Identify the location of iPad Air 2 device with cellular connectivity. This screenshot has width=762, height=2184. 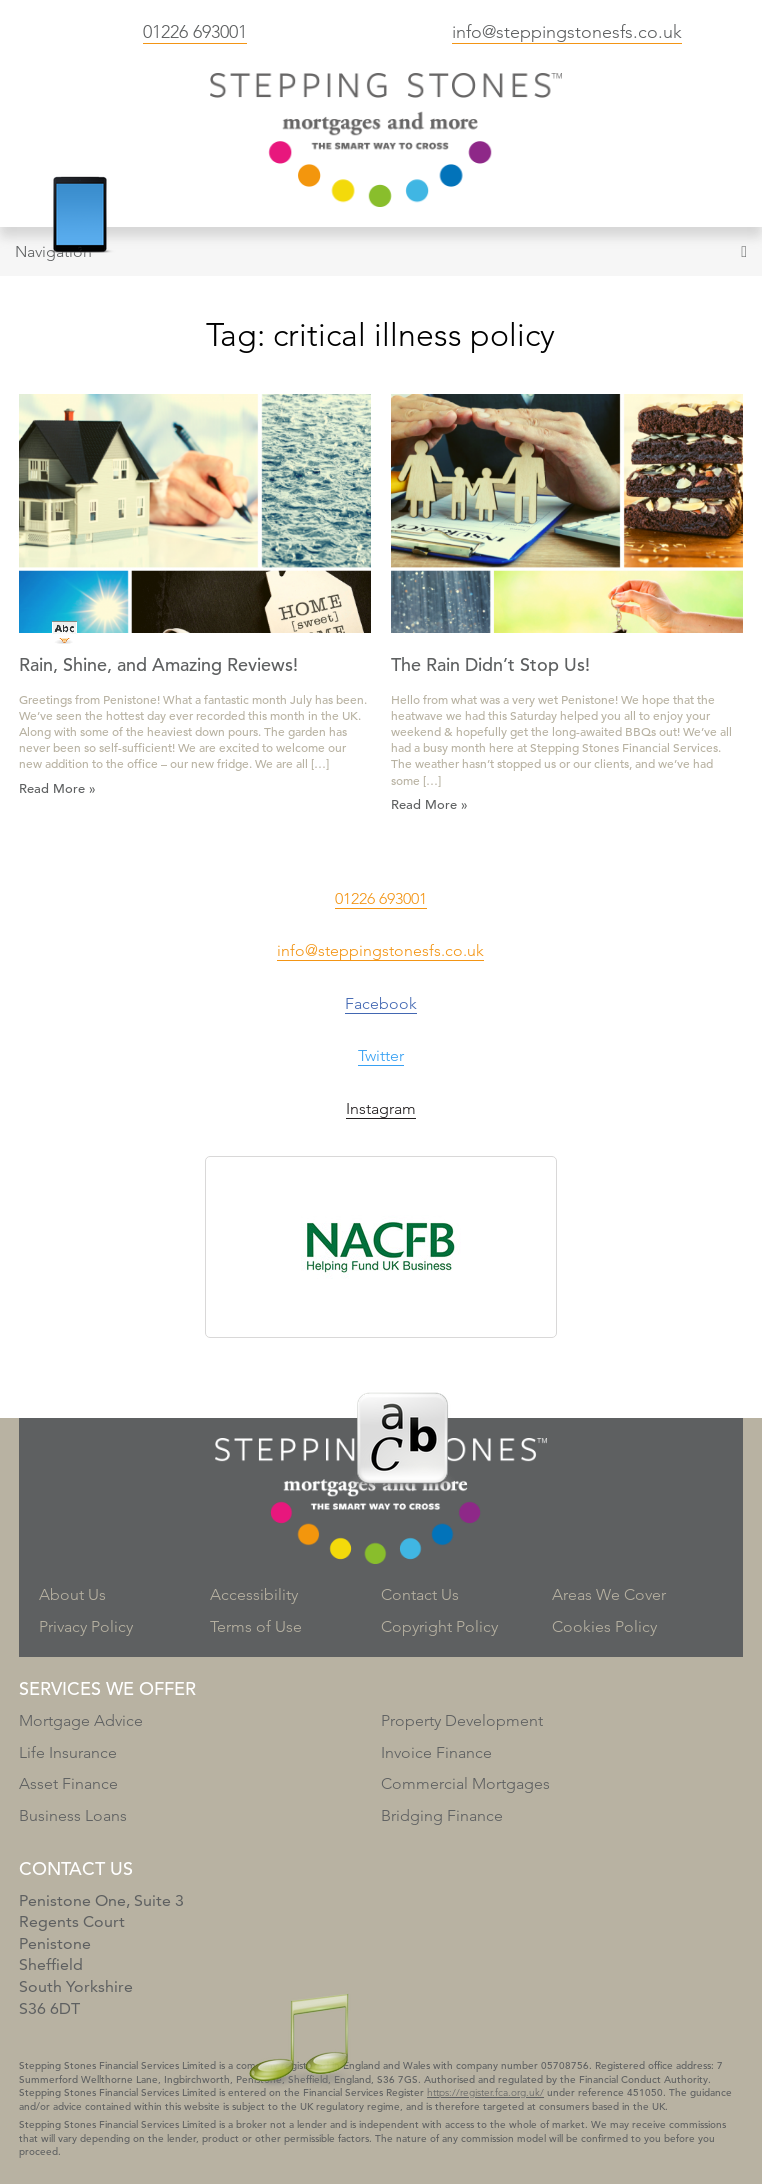
(80, 214).